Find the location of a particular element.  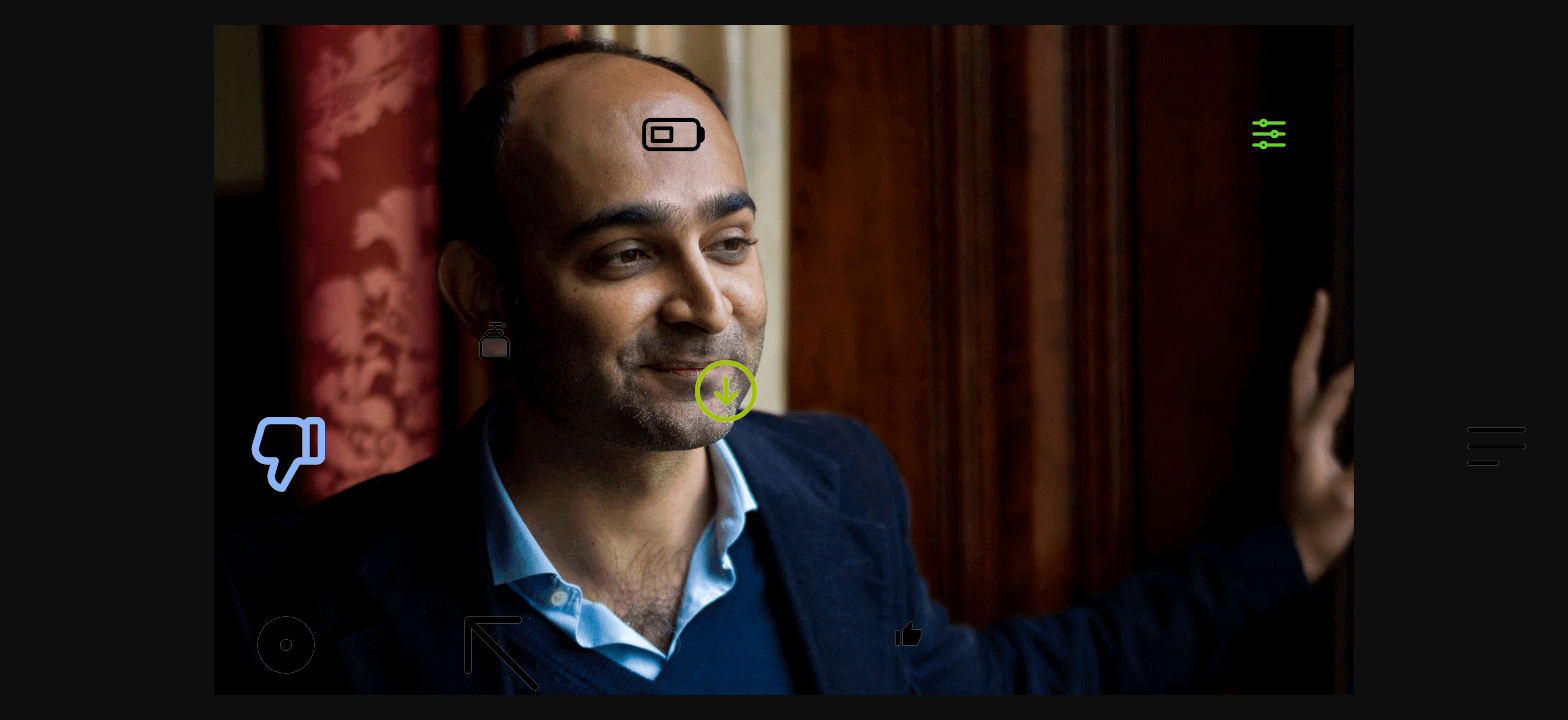

access hygiene or handwashing reminders is located at coordinates (494, 341).